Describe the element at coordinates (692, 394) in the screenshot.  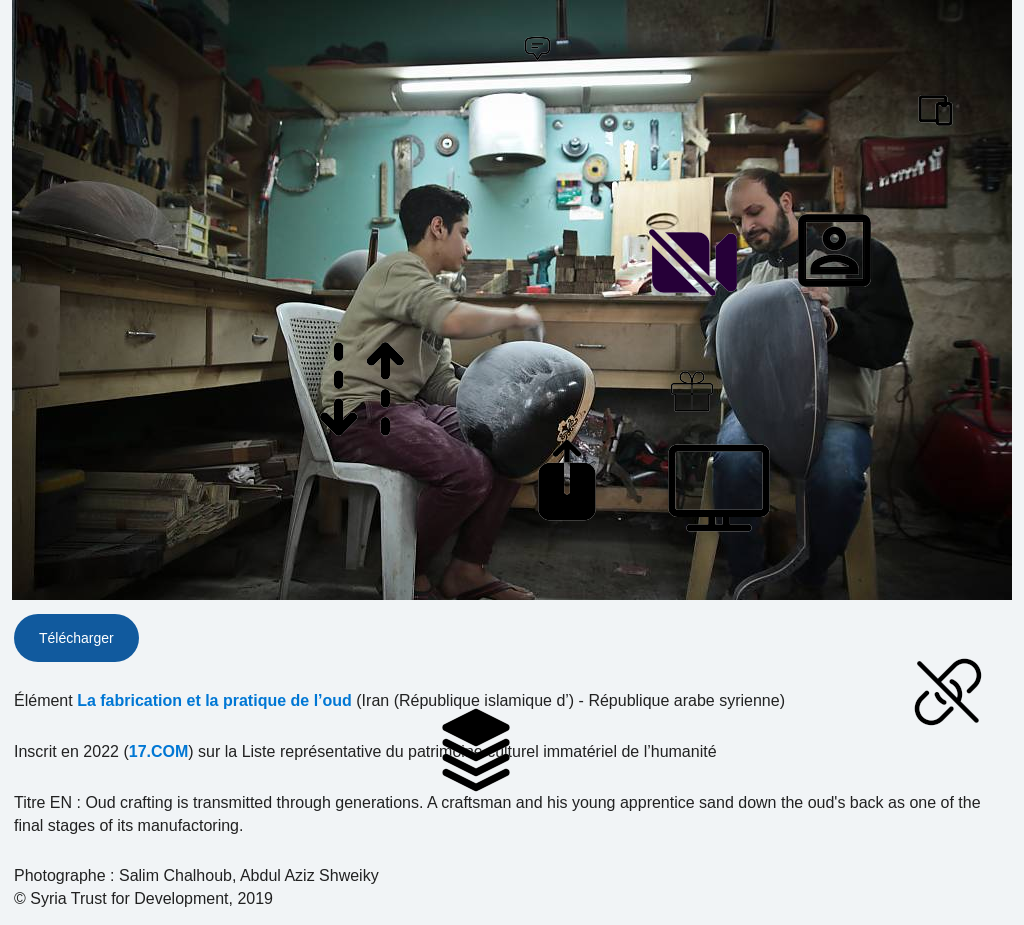
I see `view or redeem a gift` at that location.